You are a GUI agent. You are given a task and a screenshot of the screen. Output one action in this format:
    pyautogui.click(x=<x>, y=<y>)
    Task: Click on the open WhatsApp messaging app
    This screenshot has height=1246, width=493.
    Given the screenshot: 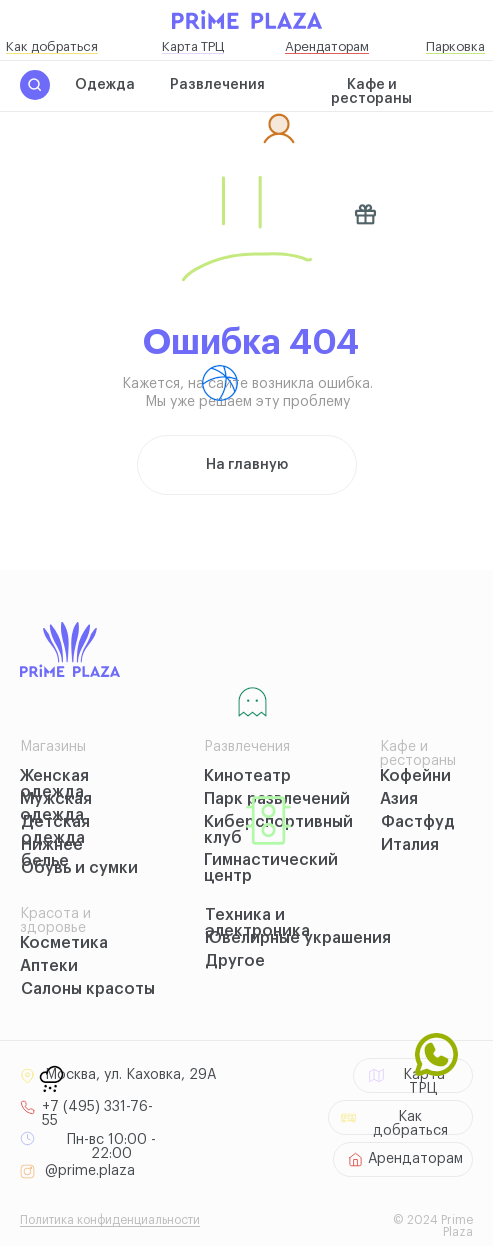 What is the action you would take?
    pyautogui.click(x=436, y=1054)
    